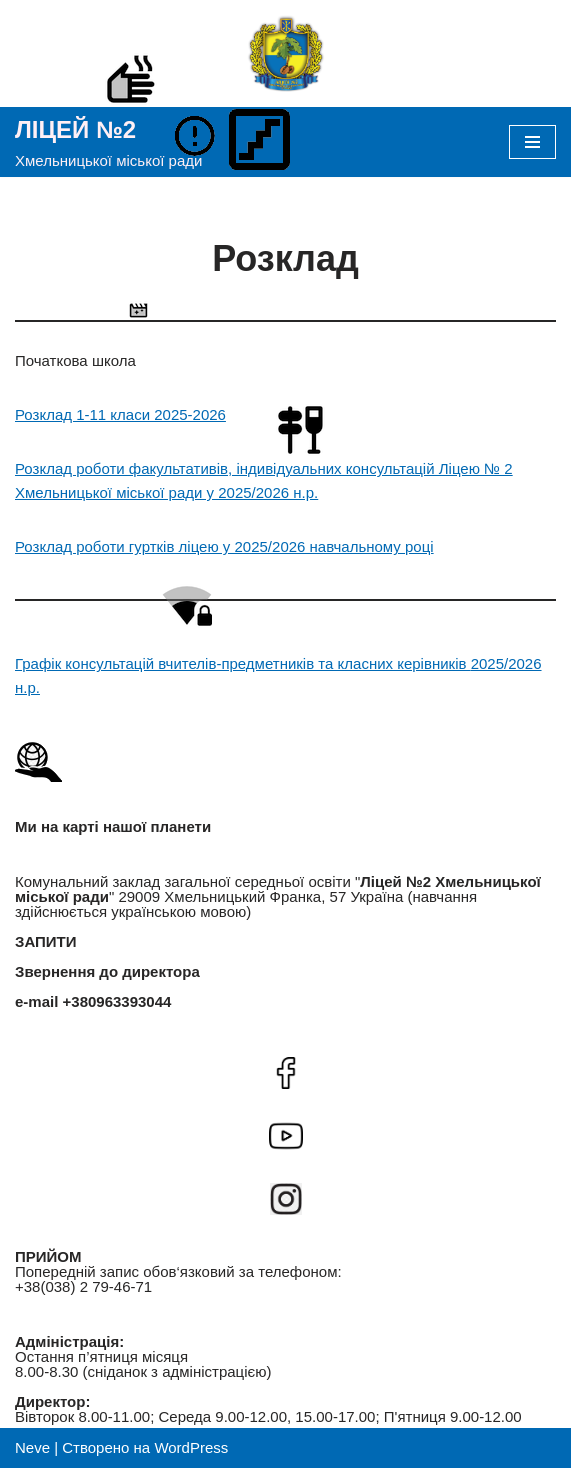  Describe the element at coordinates (259, 139) in the screenshot. I see `indicates stairs or stairway access` at that location.